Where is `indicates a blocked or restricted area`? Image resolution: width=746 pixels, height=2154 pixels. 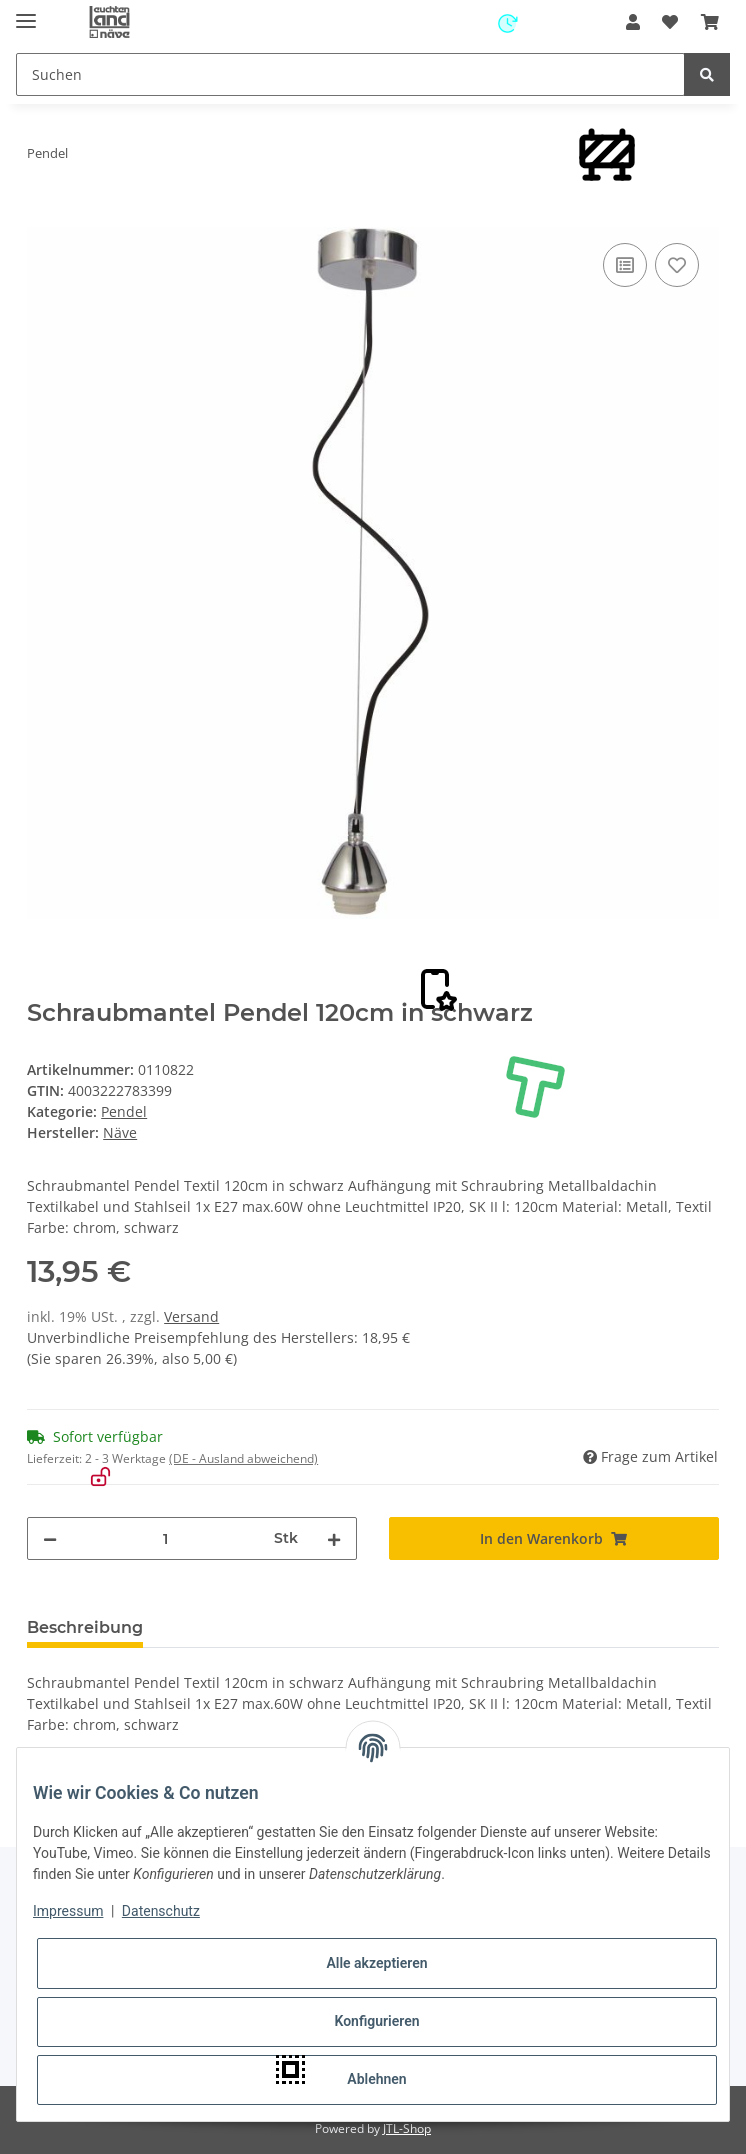
indicates a blocked or restricted area is located at coordinates (607, 153).